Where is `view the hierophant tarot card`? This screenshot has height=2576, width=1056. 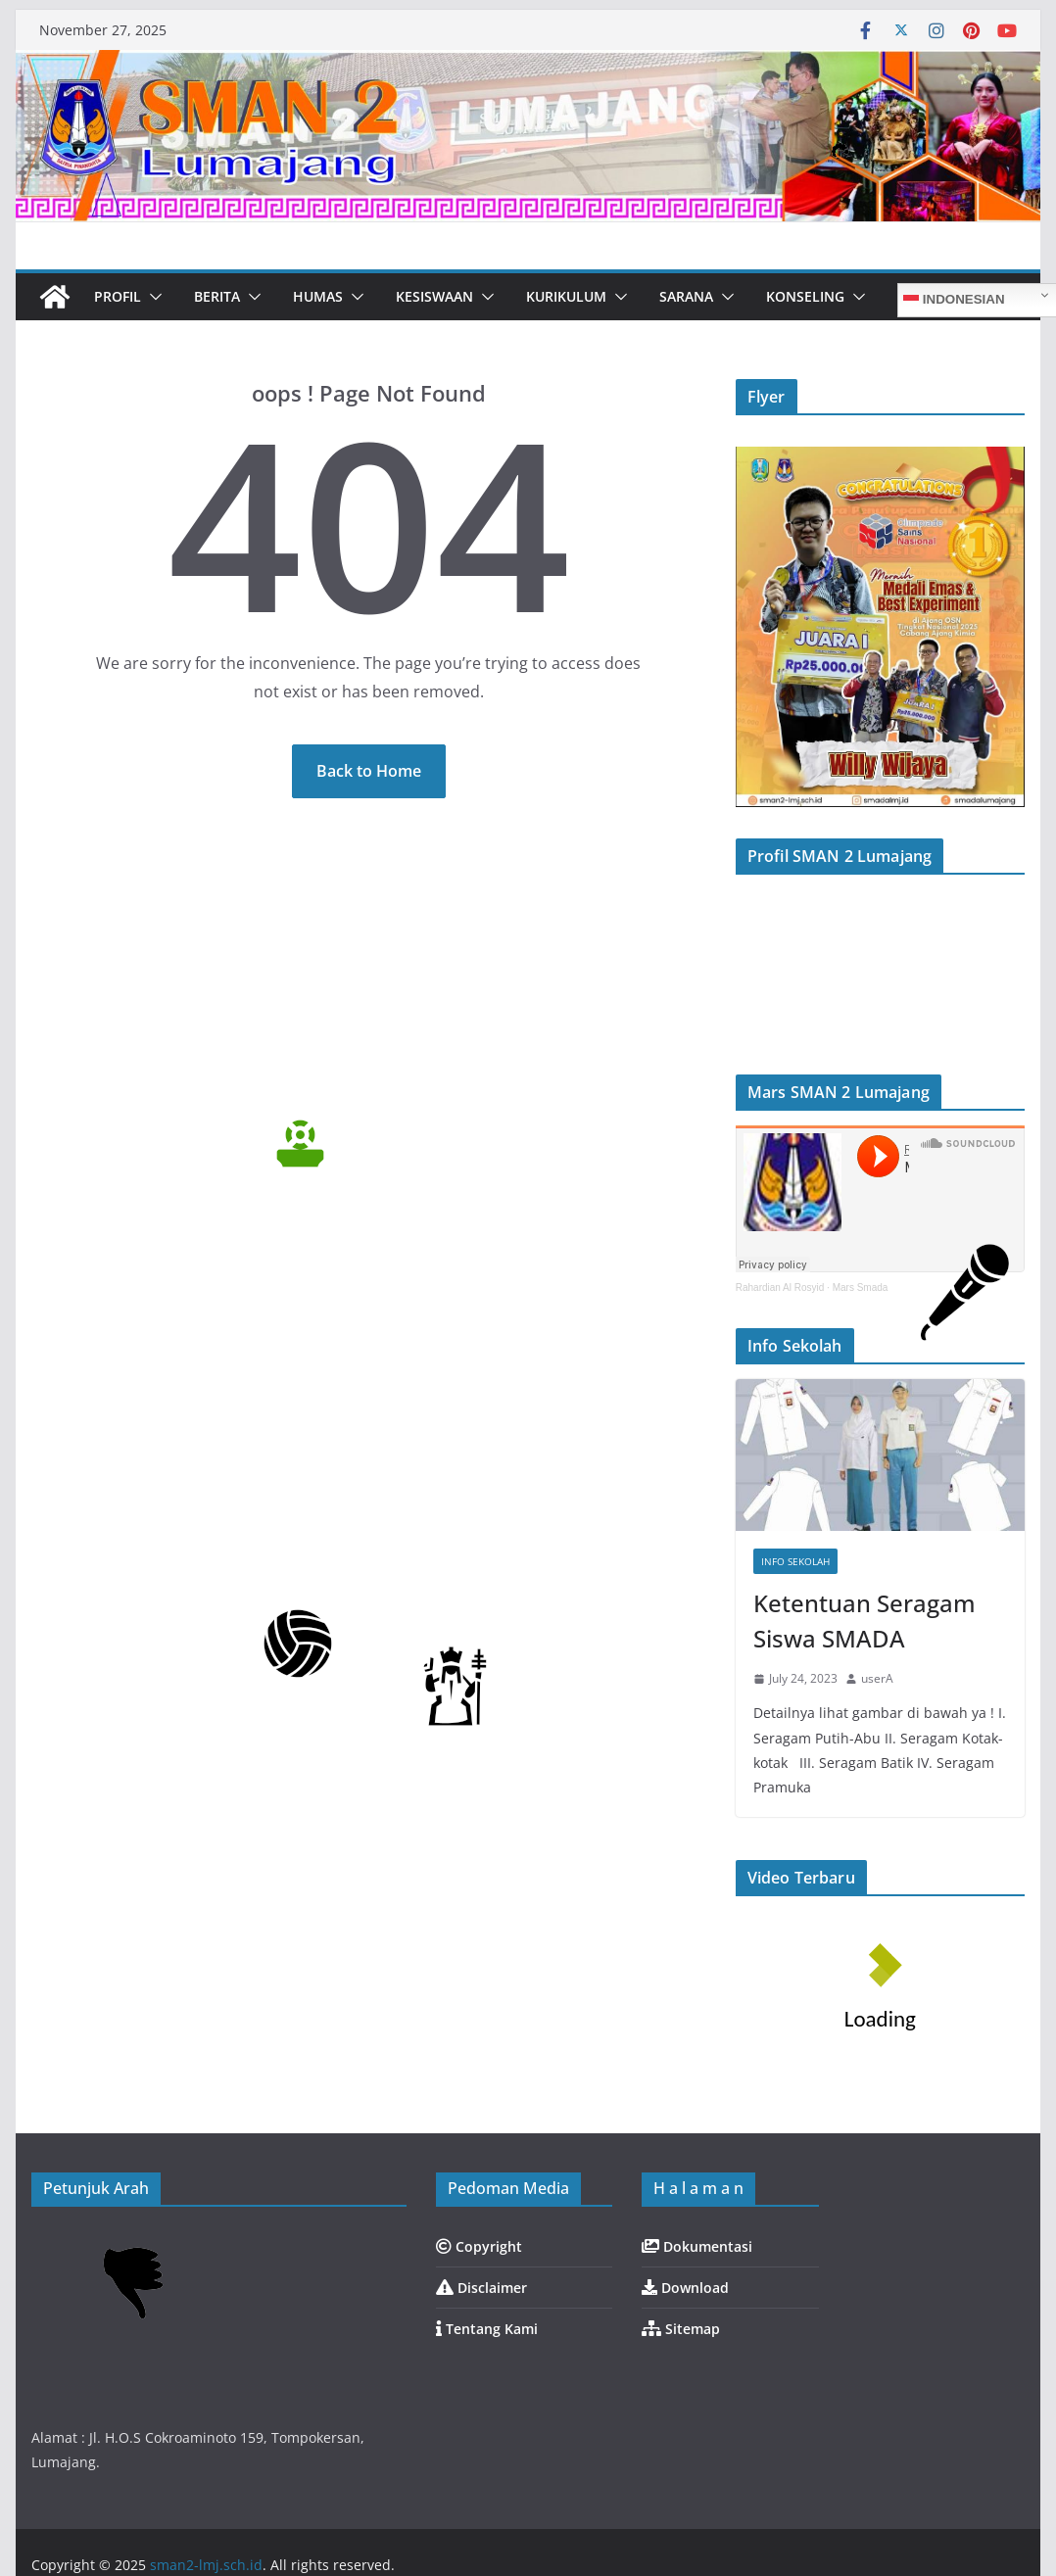
view the hierophant tarot card is located at coordinates (455, 1686).